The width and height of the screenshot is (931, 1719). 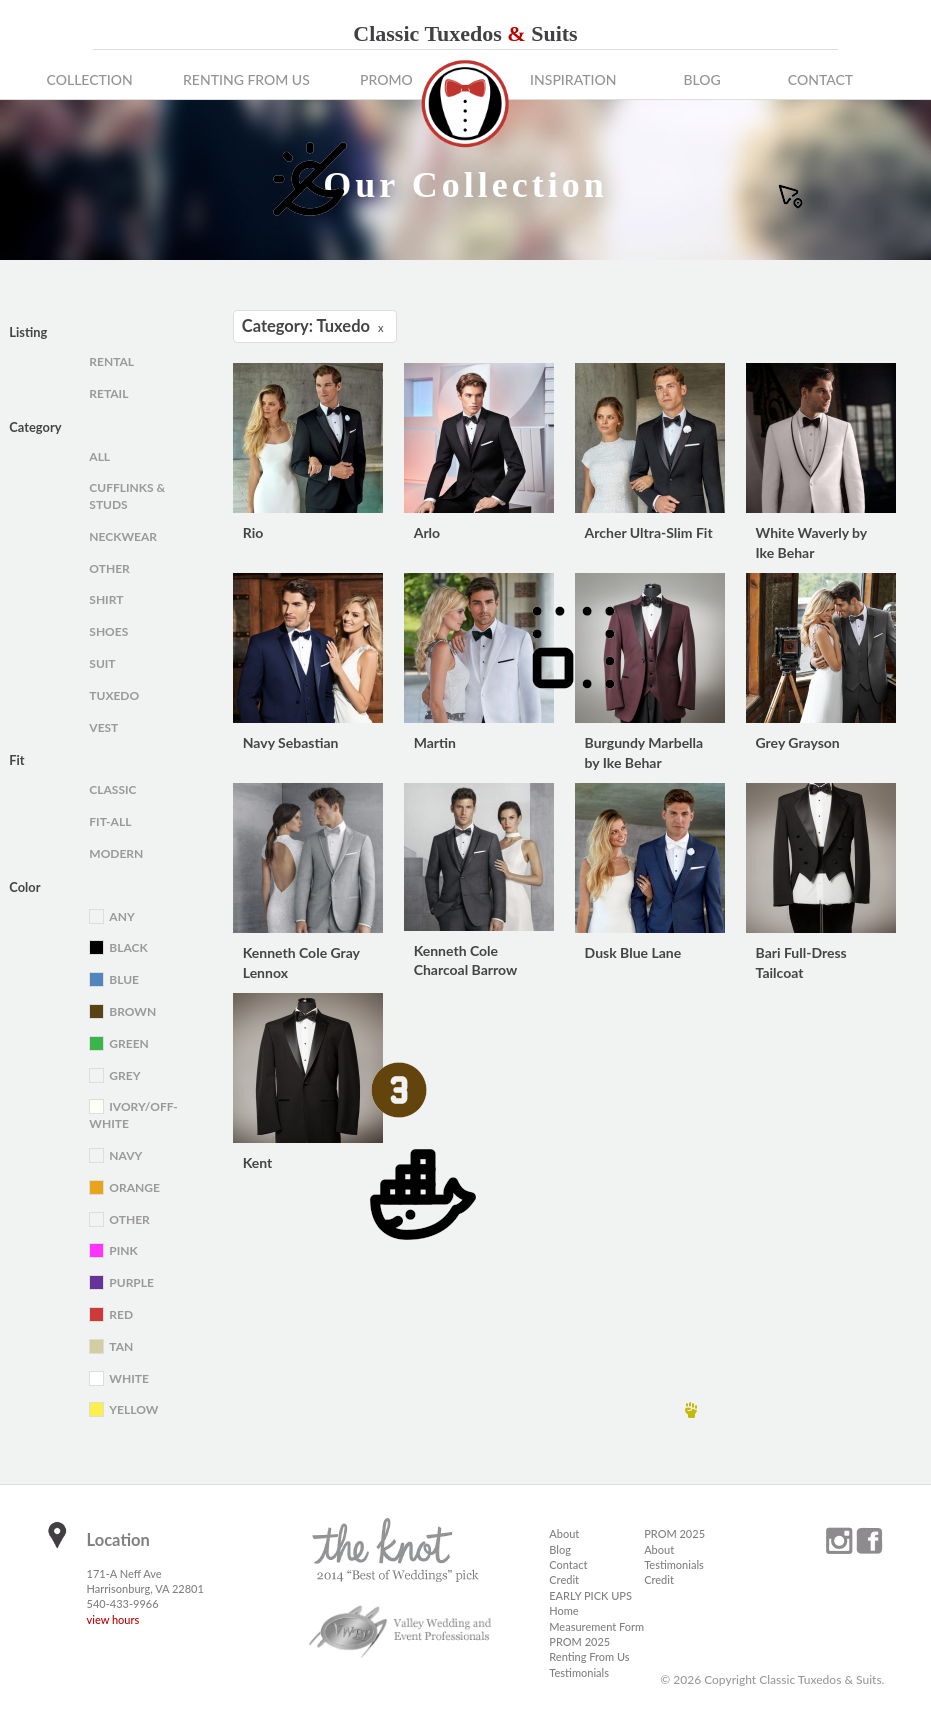 I want to click on show solidarity or support for a cause, so click(x=691, y=1410).